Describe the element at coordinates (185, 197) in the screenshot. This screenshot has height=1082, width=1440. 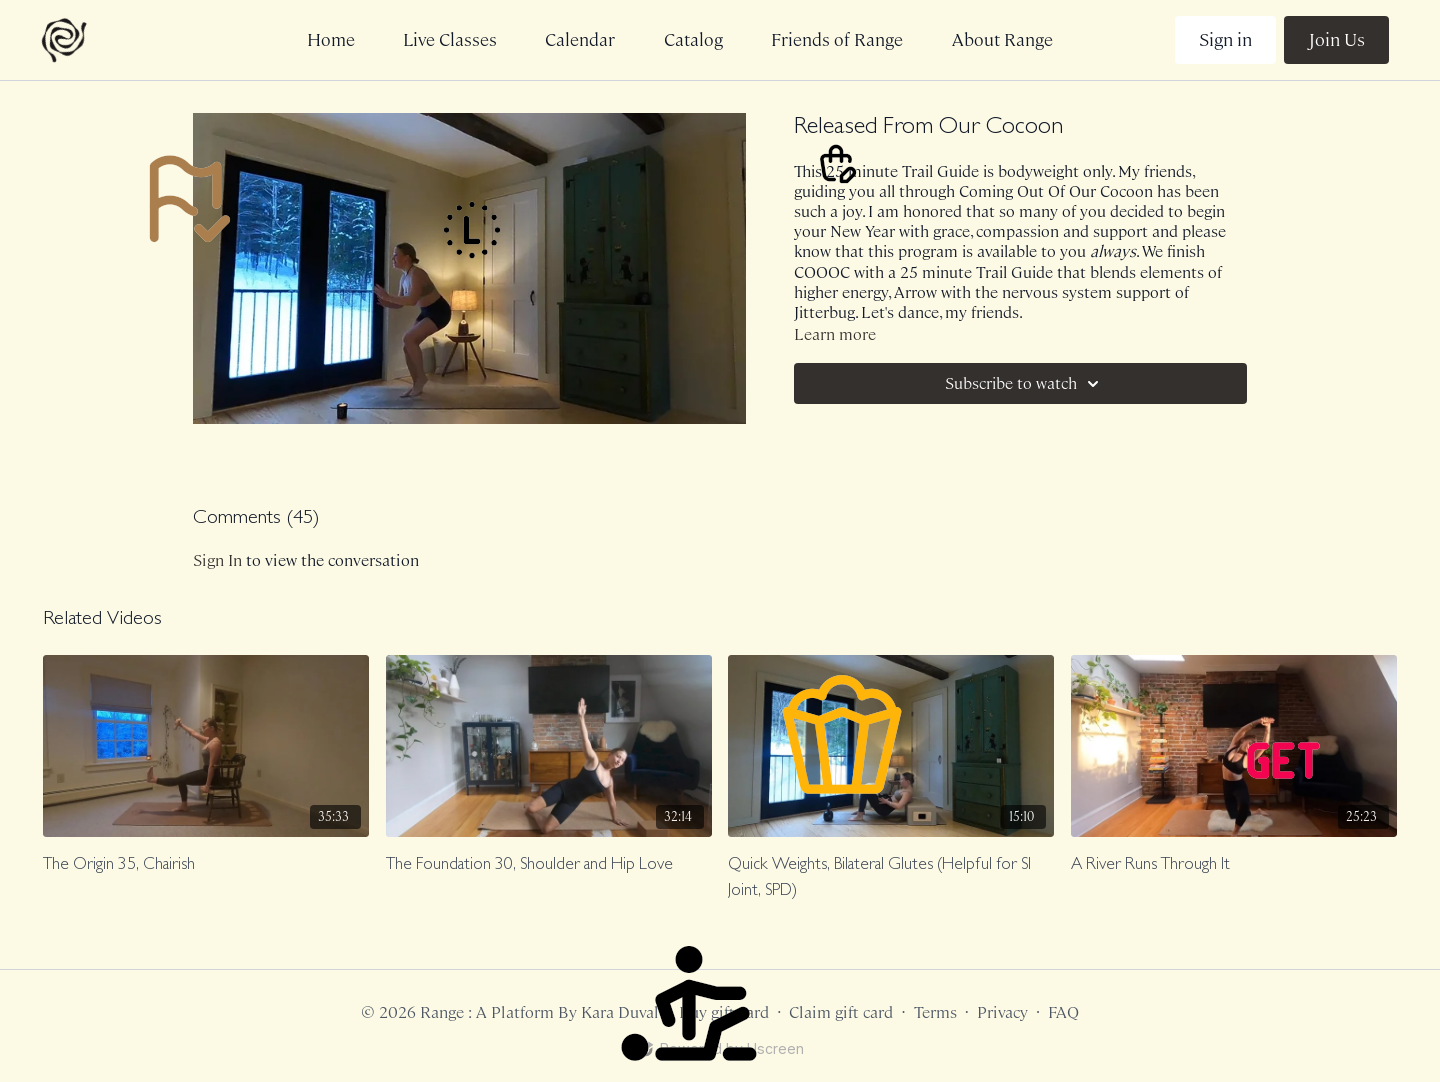
I see `mark task or item as complete` at that location.